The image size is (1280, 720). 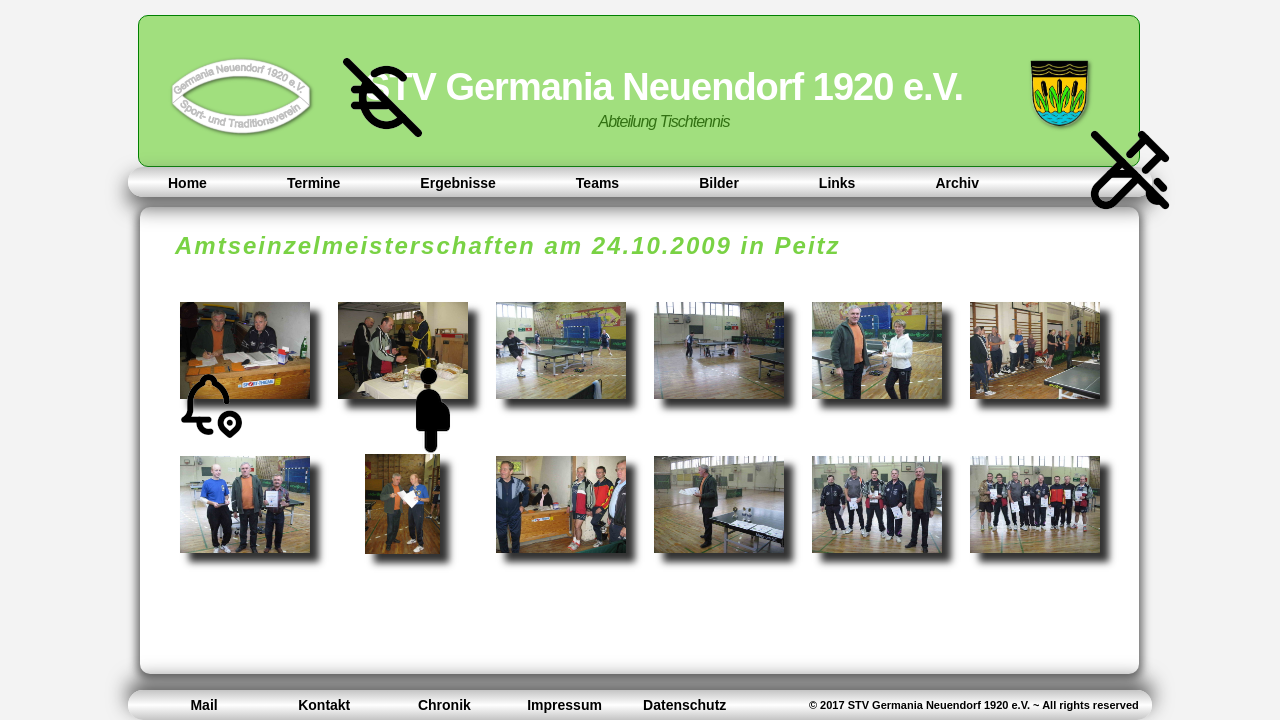 I want to click on disable or stop testing functionality, so click(x=1130, y=170).